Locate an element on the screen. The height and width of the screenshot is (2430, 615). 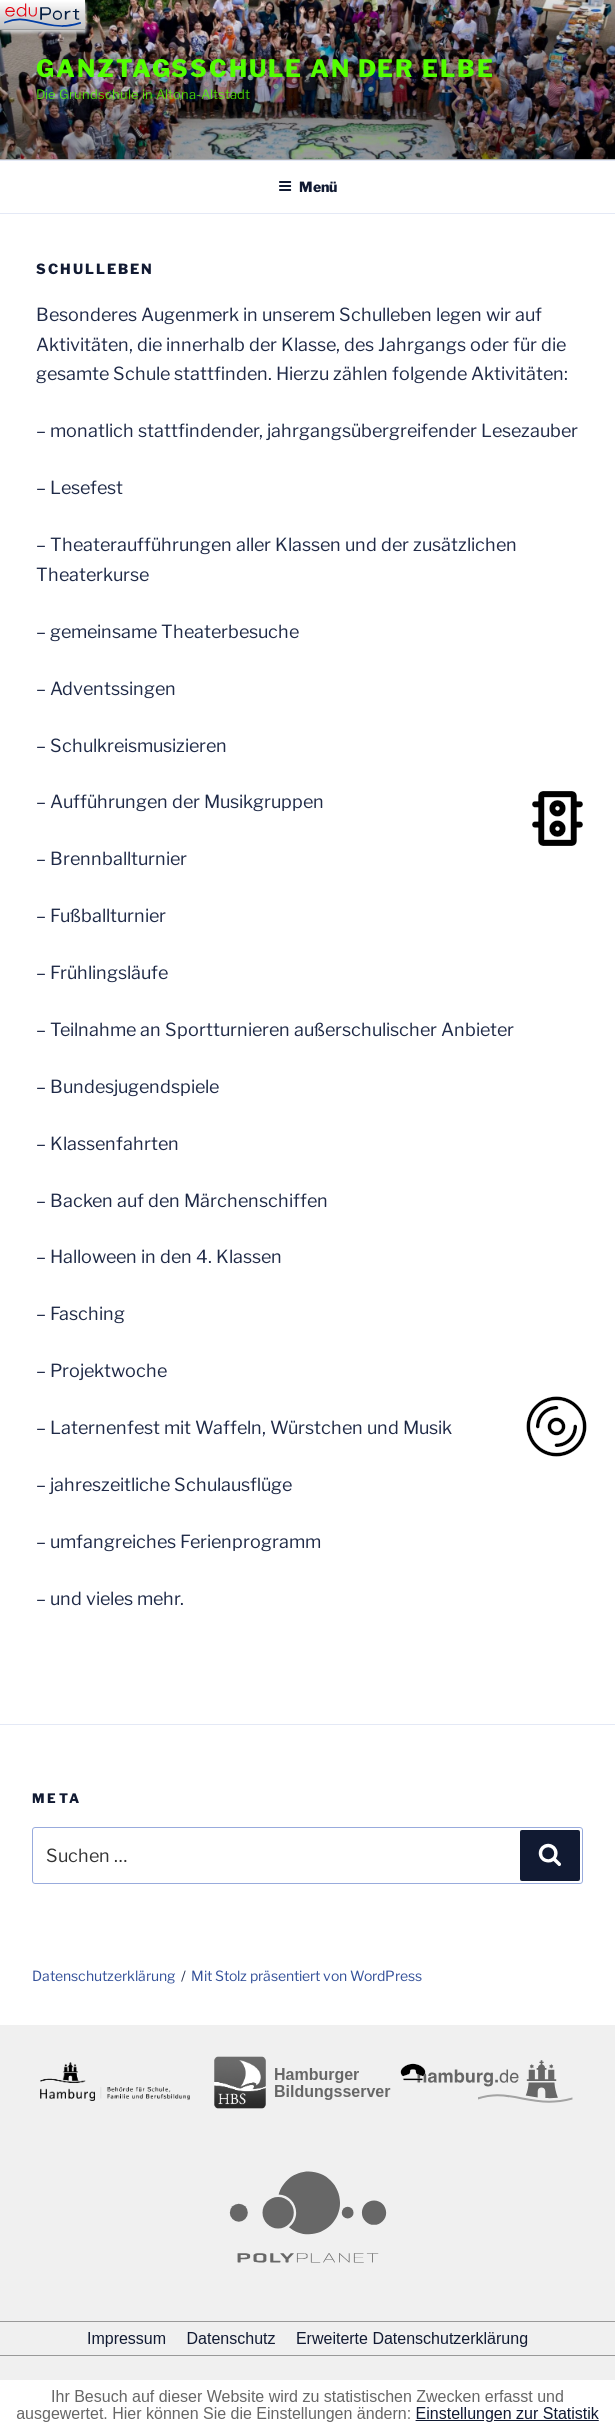
play or browse music library is located at coordinates (556, 1426).